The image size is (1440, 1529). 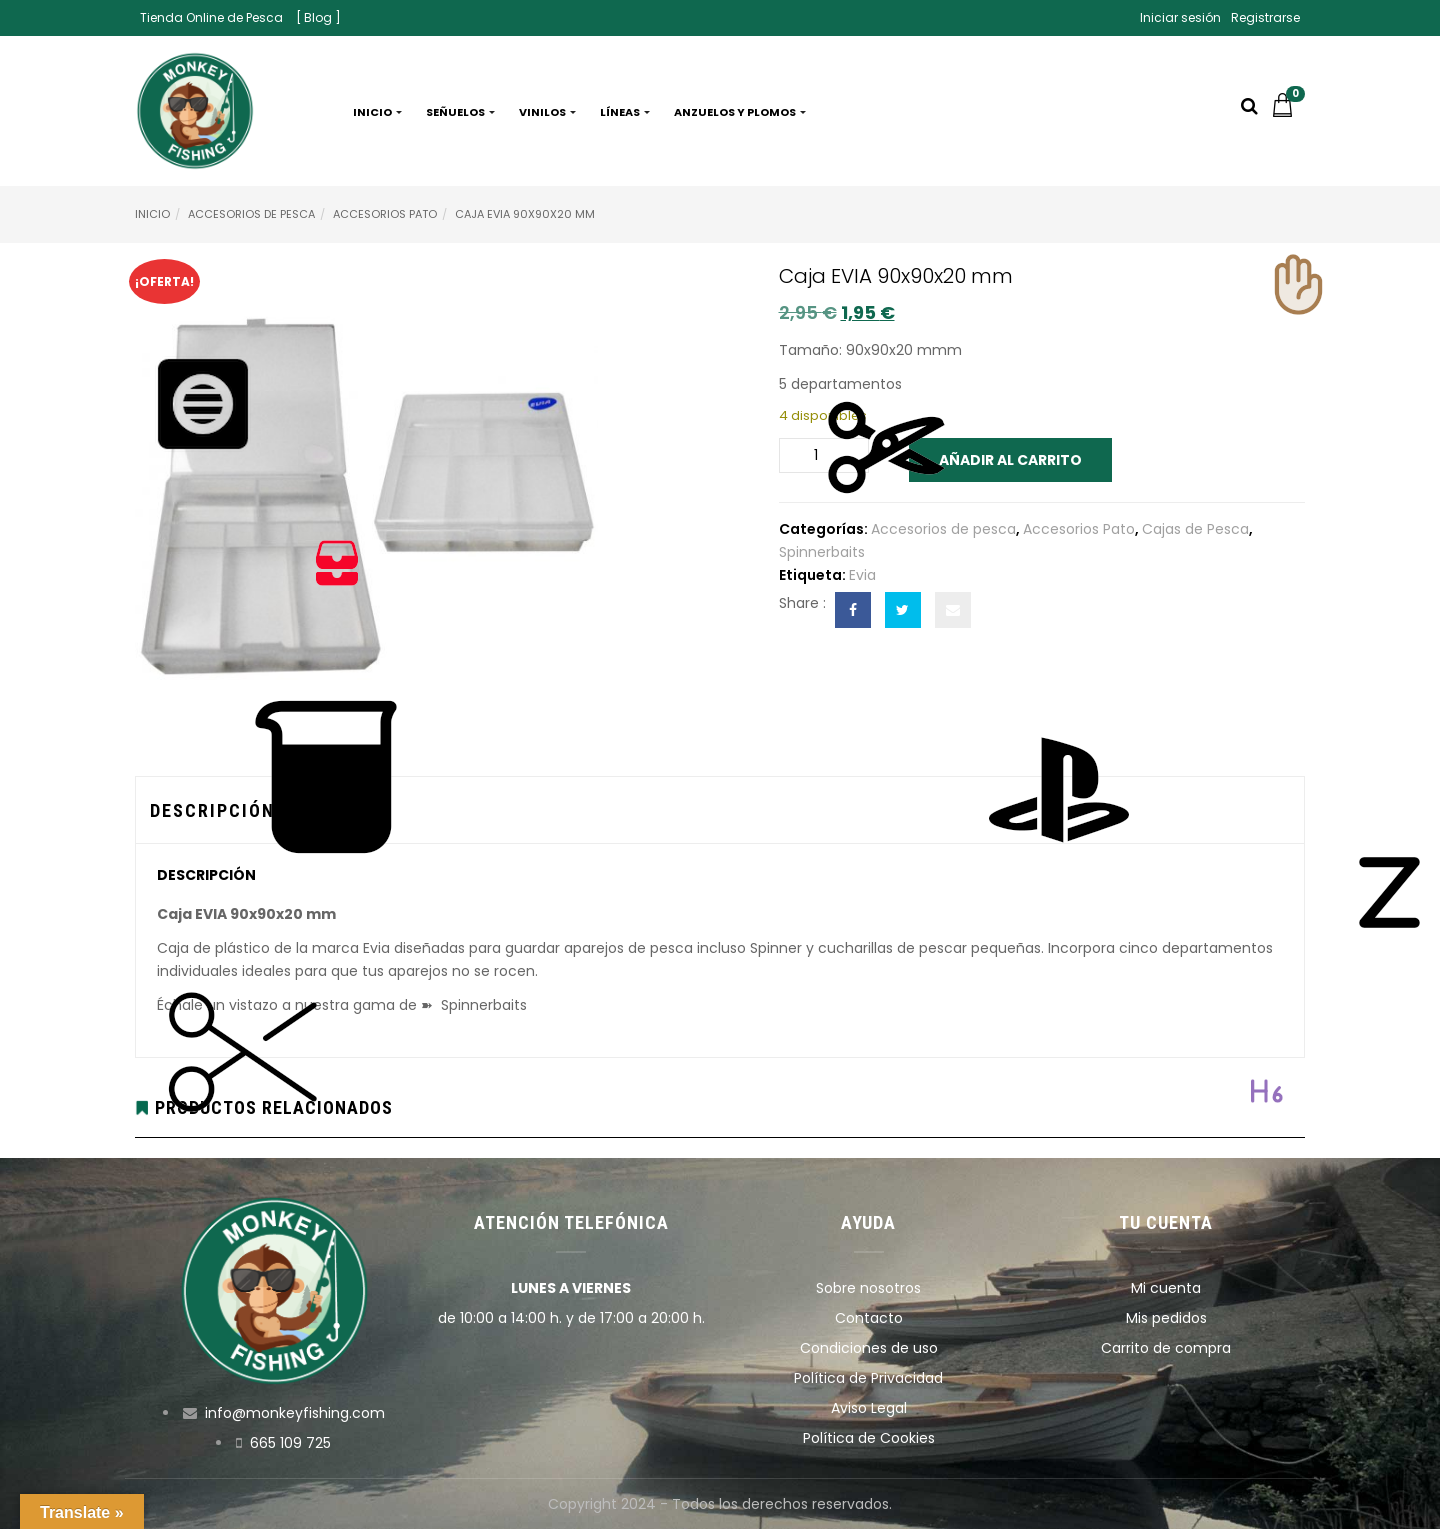 I want to click on access experimental or beta features, so click(x=326, y=777).